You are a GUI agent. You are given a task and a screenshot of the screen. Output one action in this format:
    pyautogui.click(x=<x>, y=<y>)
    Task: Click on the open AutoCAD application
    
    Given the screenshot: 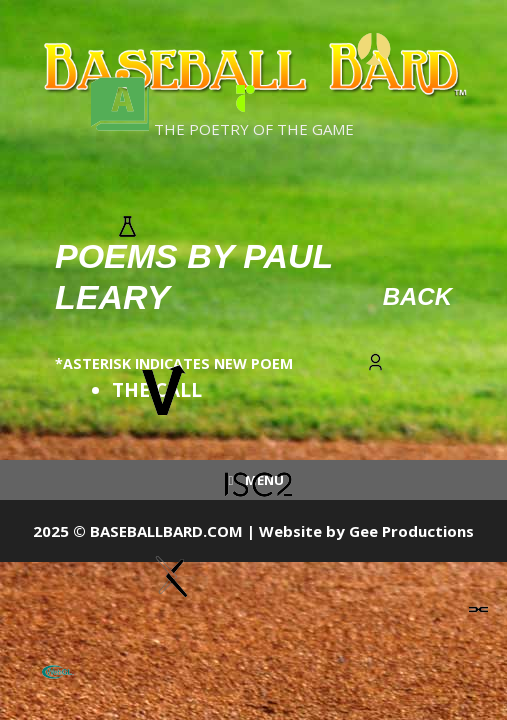 What is the action you would take?
    pyautogui.click(x=120, y=104)
    